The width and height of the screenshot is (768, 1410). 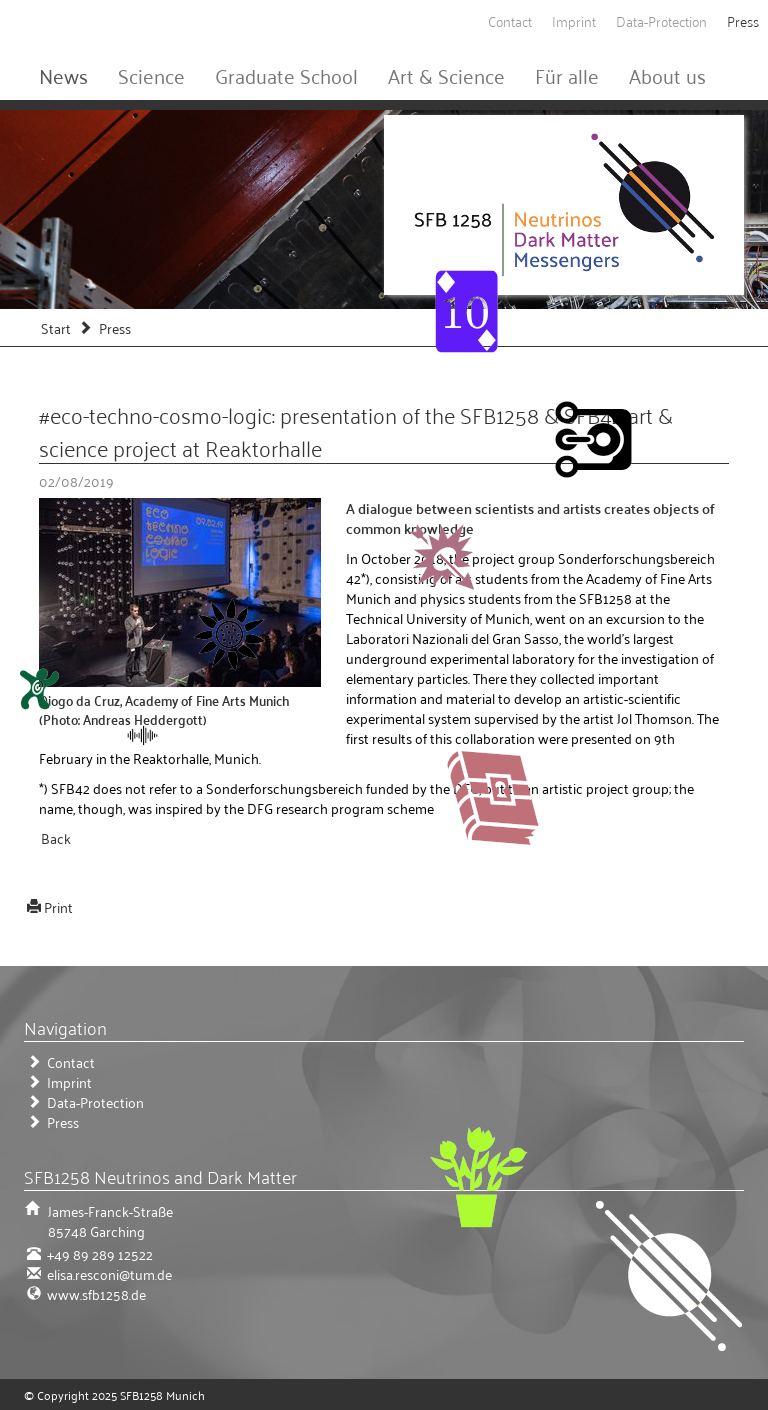 I want to click on access connection or node settings, so click(x=593, y=439).